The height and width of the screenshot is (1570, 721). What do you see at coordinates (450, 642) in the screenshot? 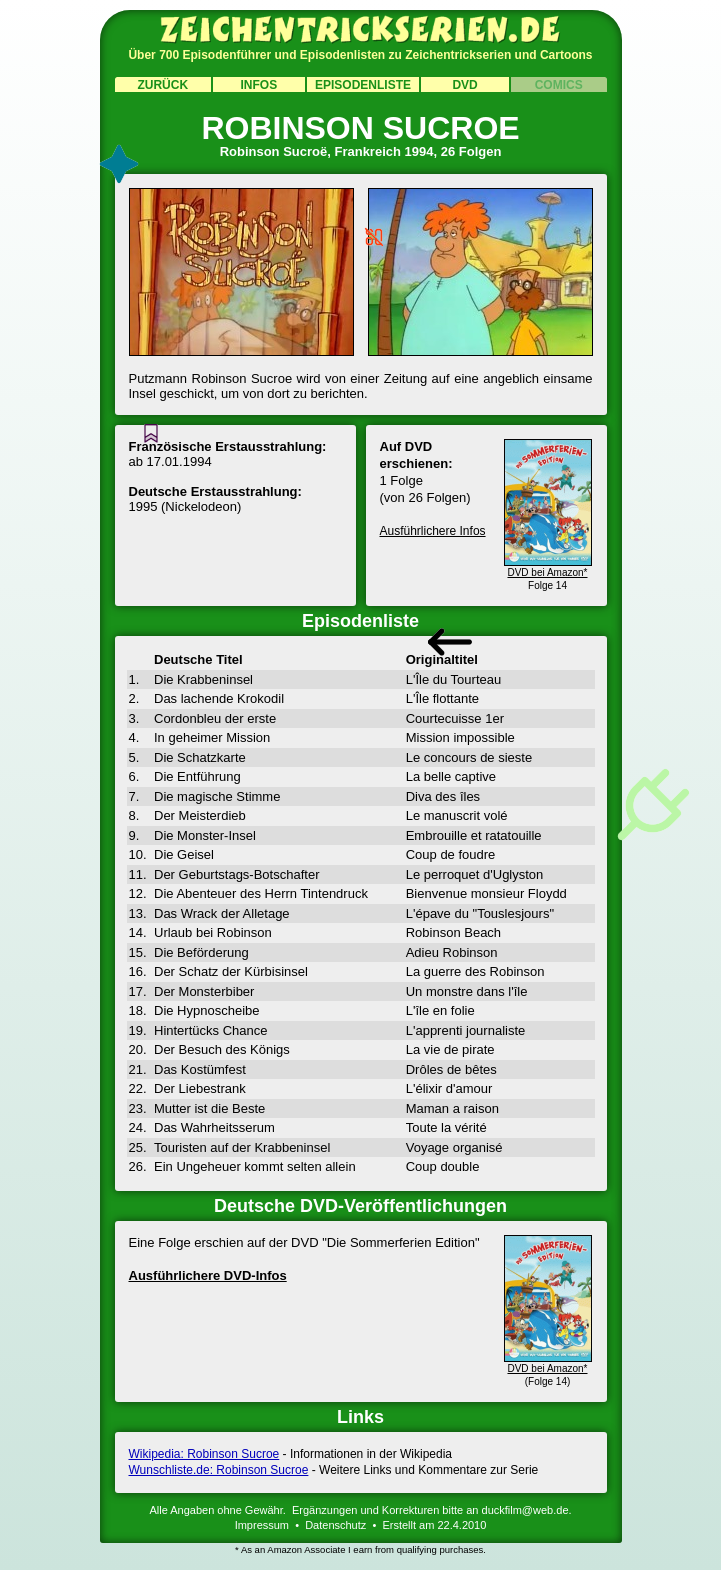
I see `go back to the previous screen` at bounding box center [450, 642].